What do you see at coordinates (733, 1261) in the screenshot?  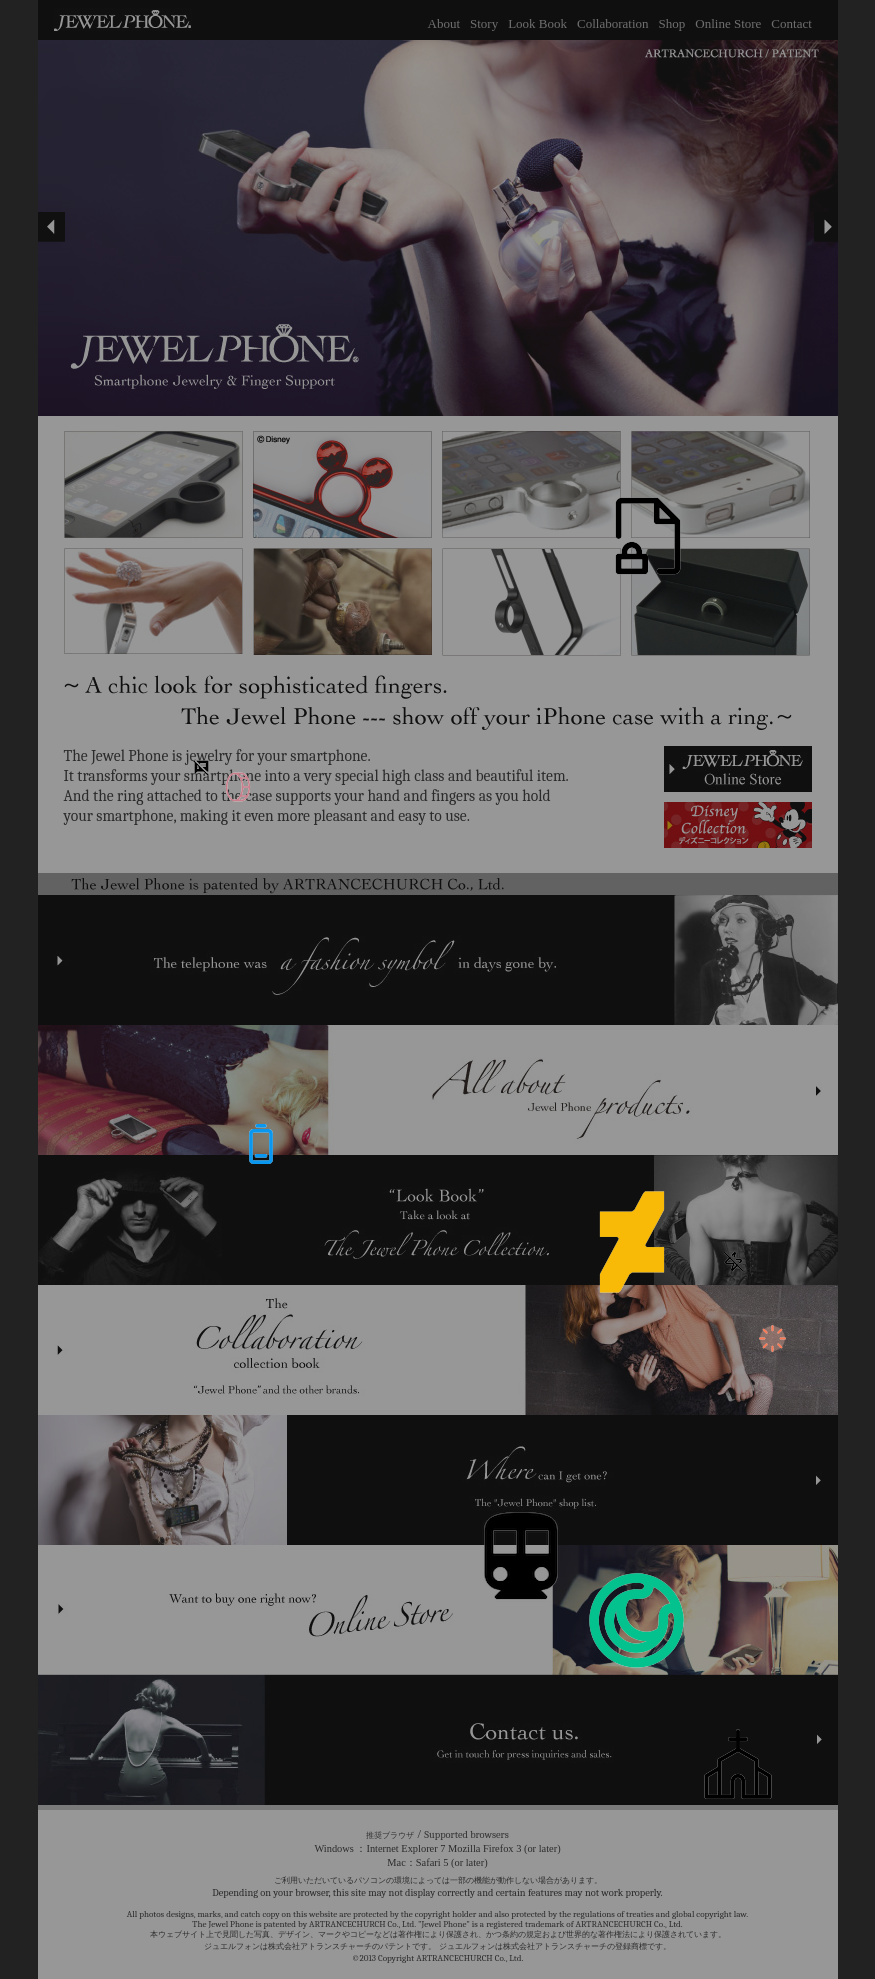 I see `disable flash or quick actions` at bounding box center [733, 1261].